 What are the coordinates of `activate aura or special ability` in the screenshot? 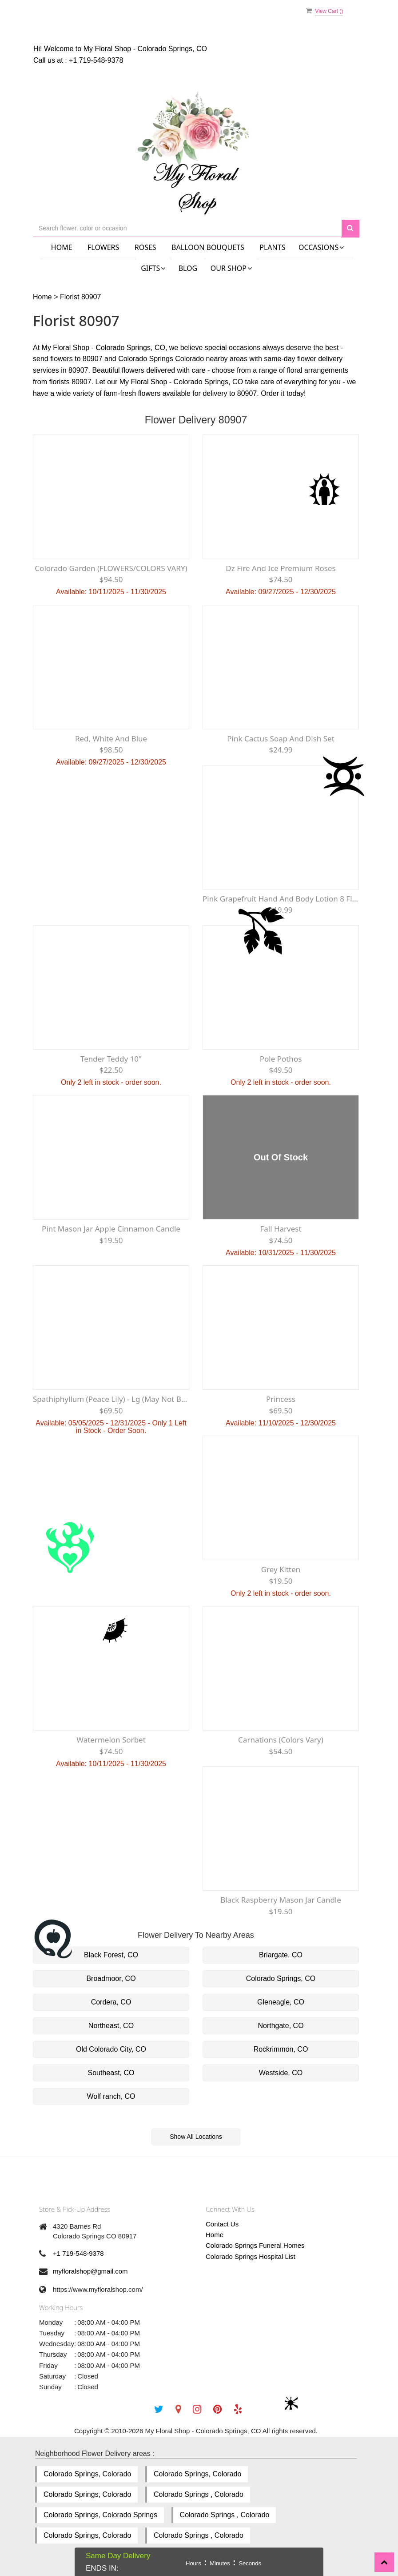 It's located at (324, 489).